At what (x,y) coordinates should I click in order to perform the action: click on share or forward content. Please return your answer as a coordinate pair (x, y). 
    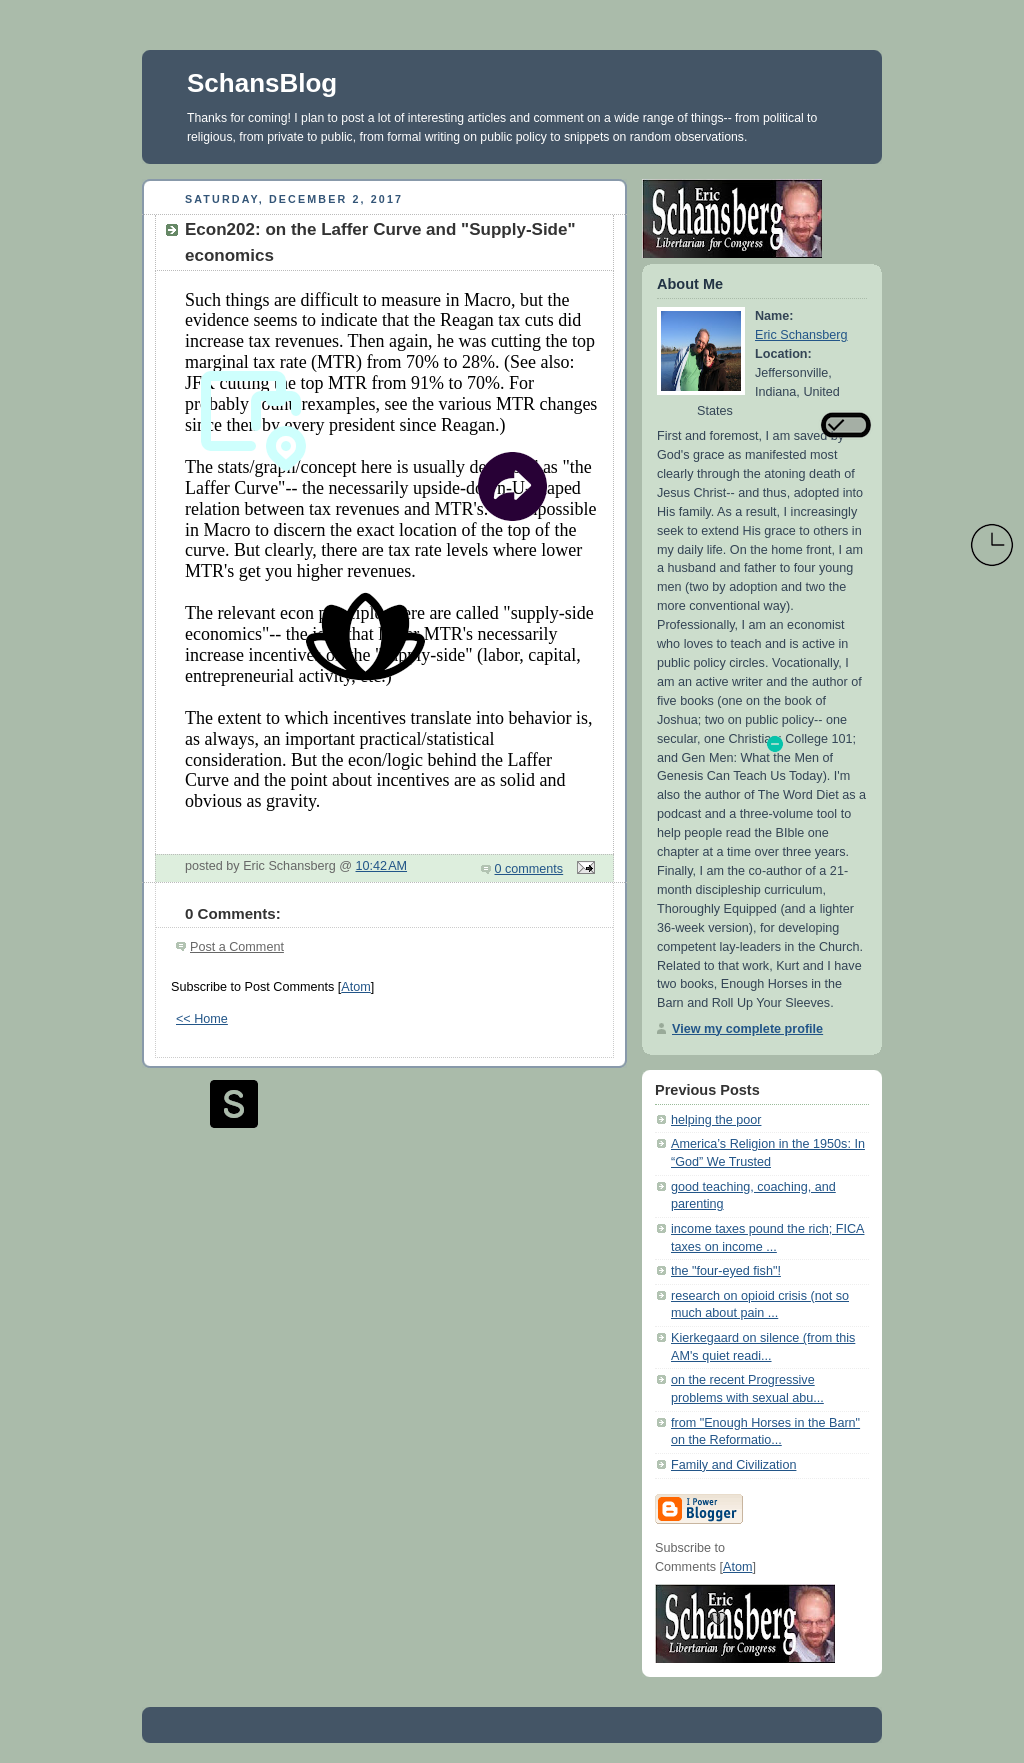
    Looking at the image, I should click on (512, 486).